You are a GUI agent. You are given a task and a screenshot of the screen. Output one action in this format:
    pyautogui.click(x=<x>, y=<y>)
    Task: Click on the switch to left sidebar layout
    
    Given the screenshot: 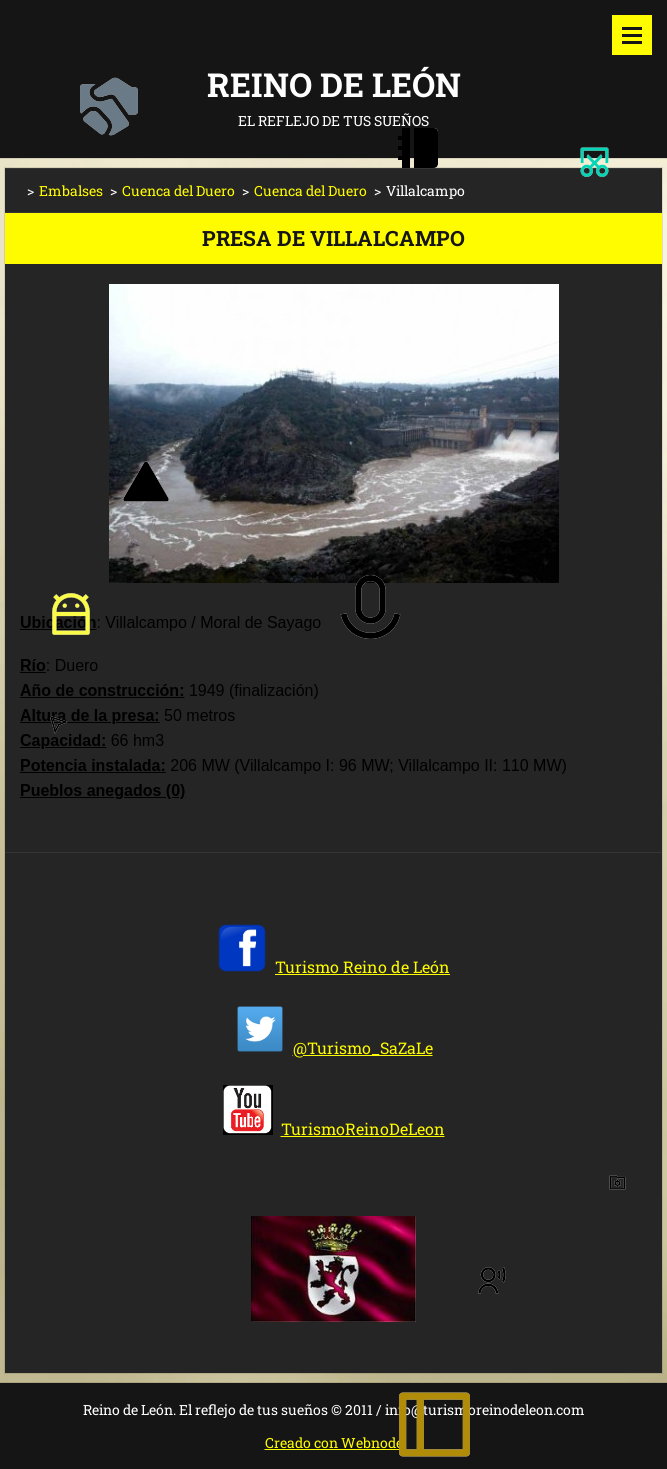 What is the action you would take?
    pyautogui.click(x=434, y=1424)
    